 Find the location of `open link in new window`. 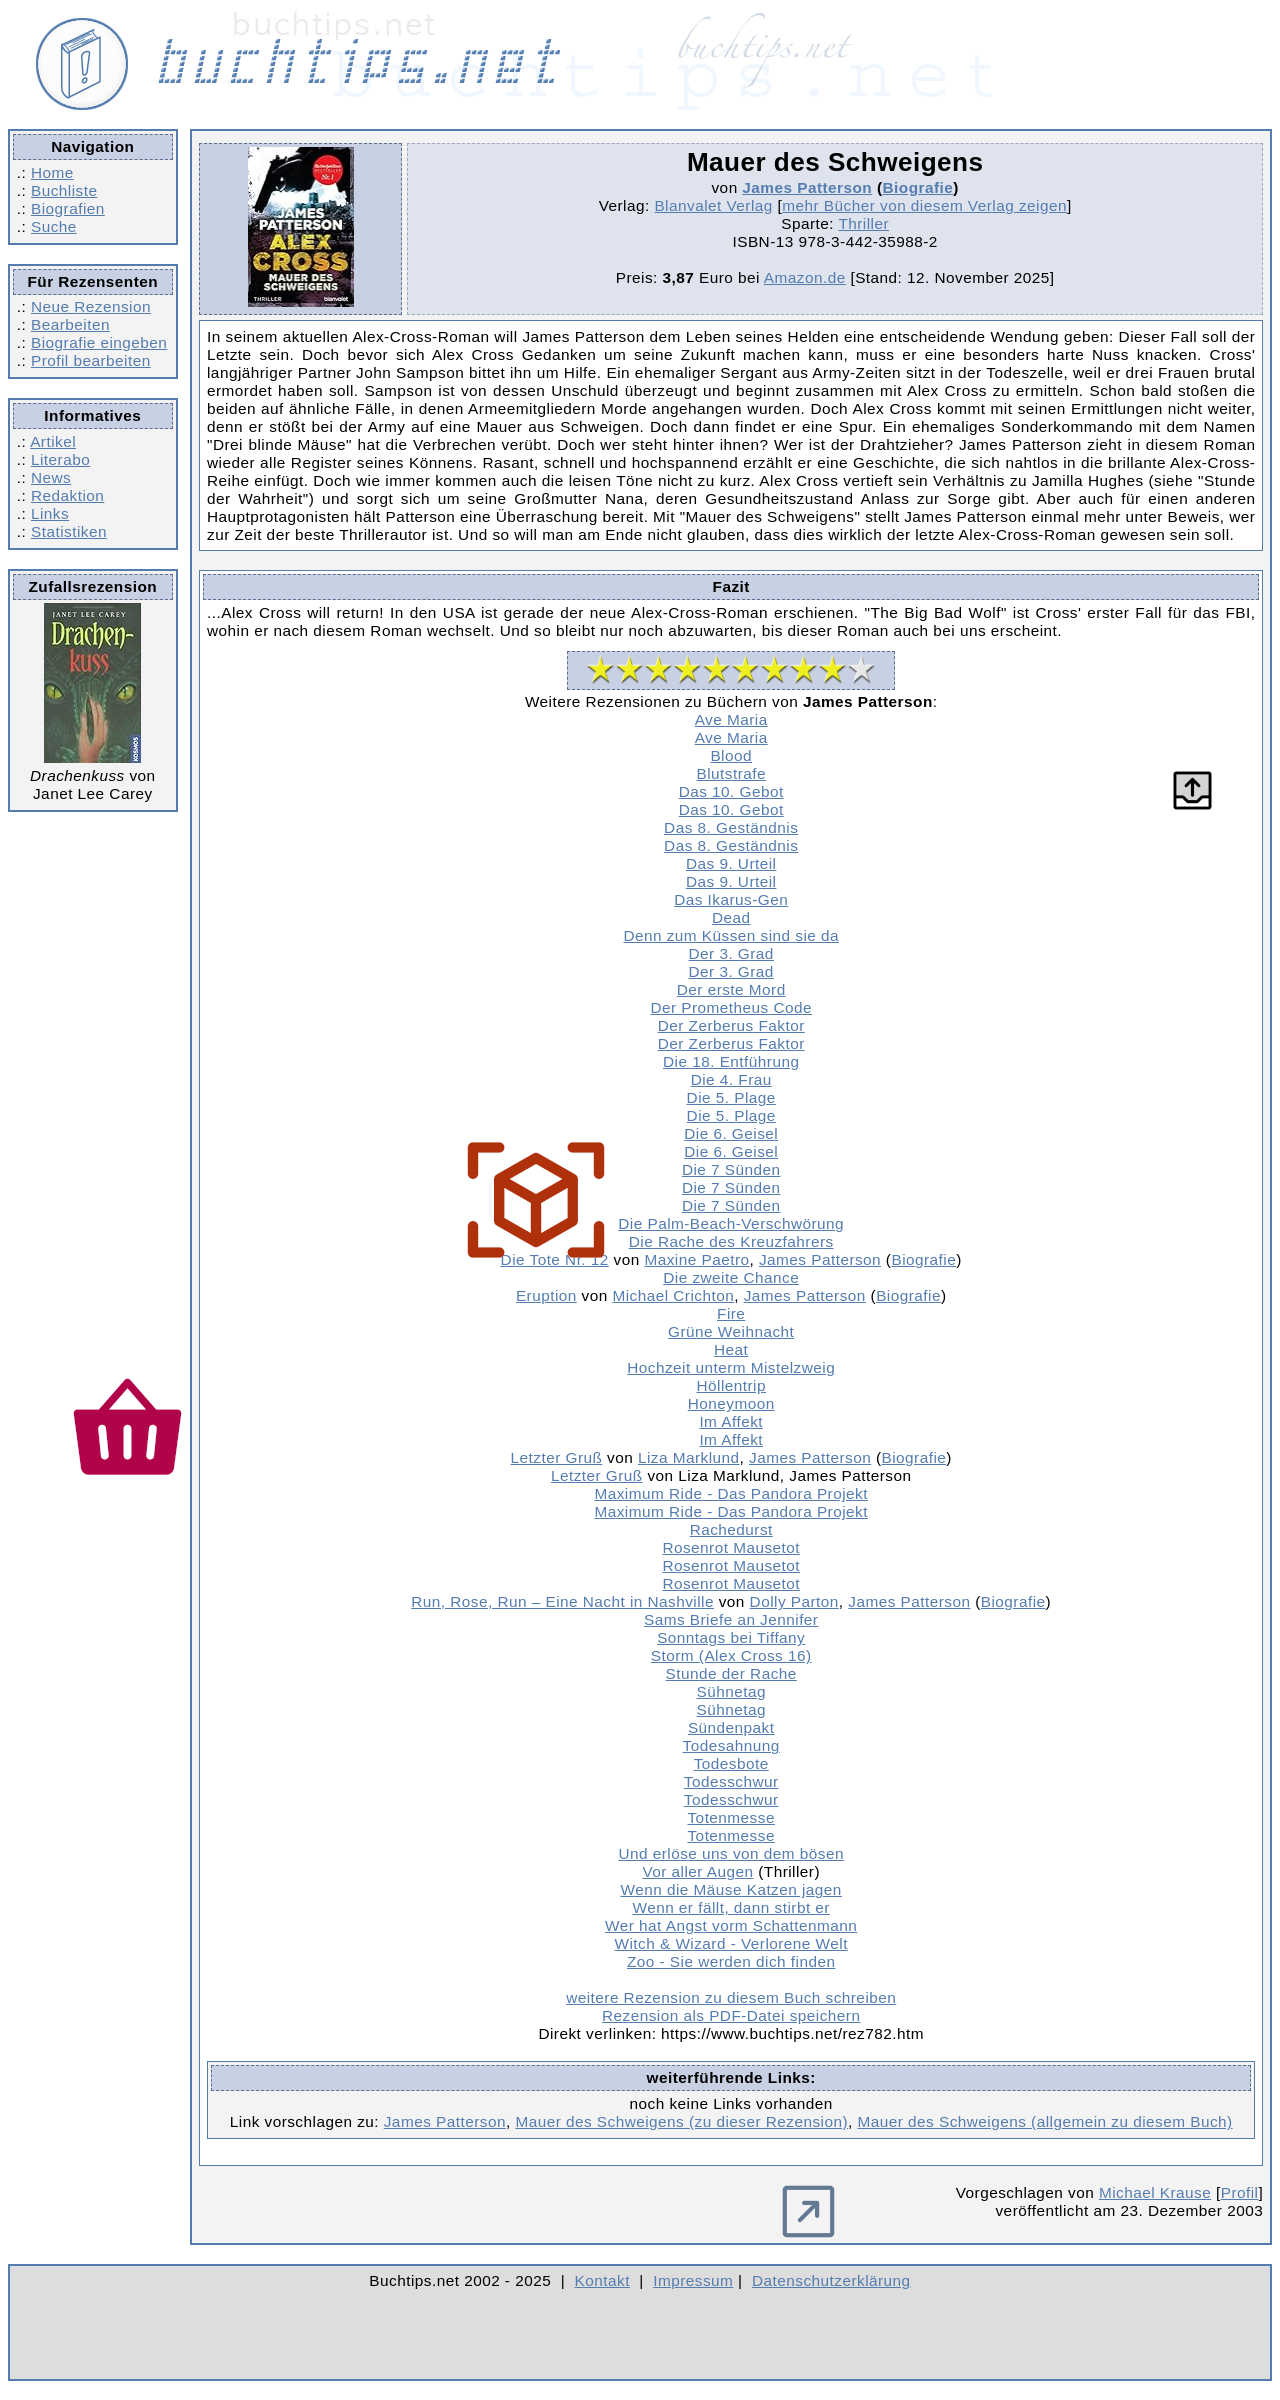

open link in new window is located at coordinates (808, 2211).